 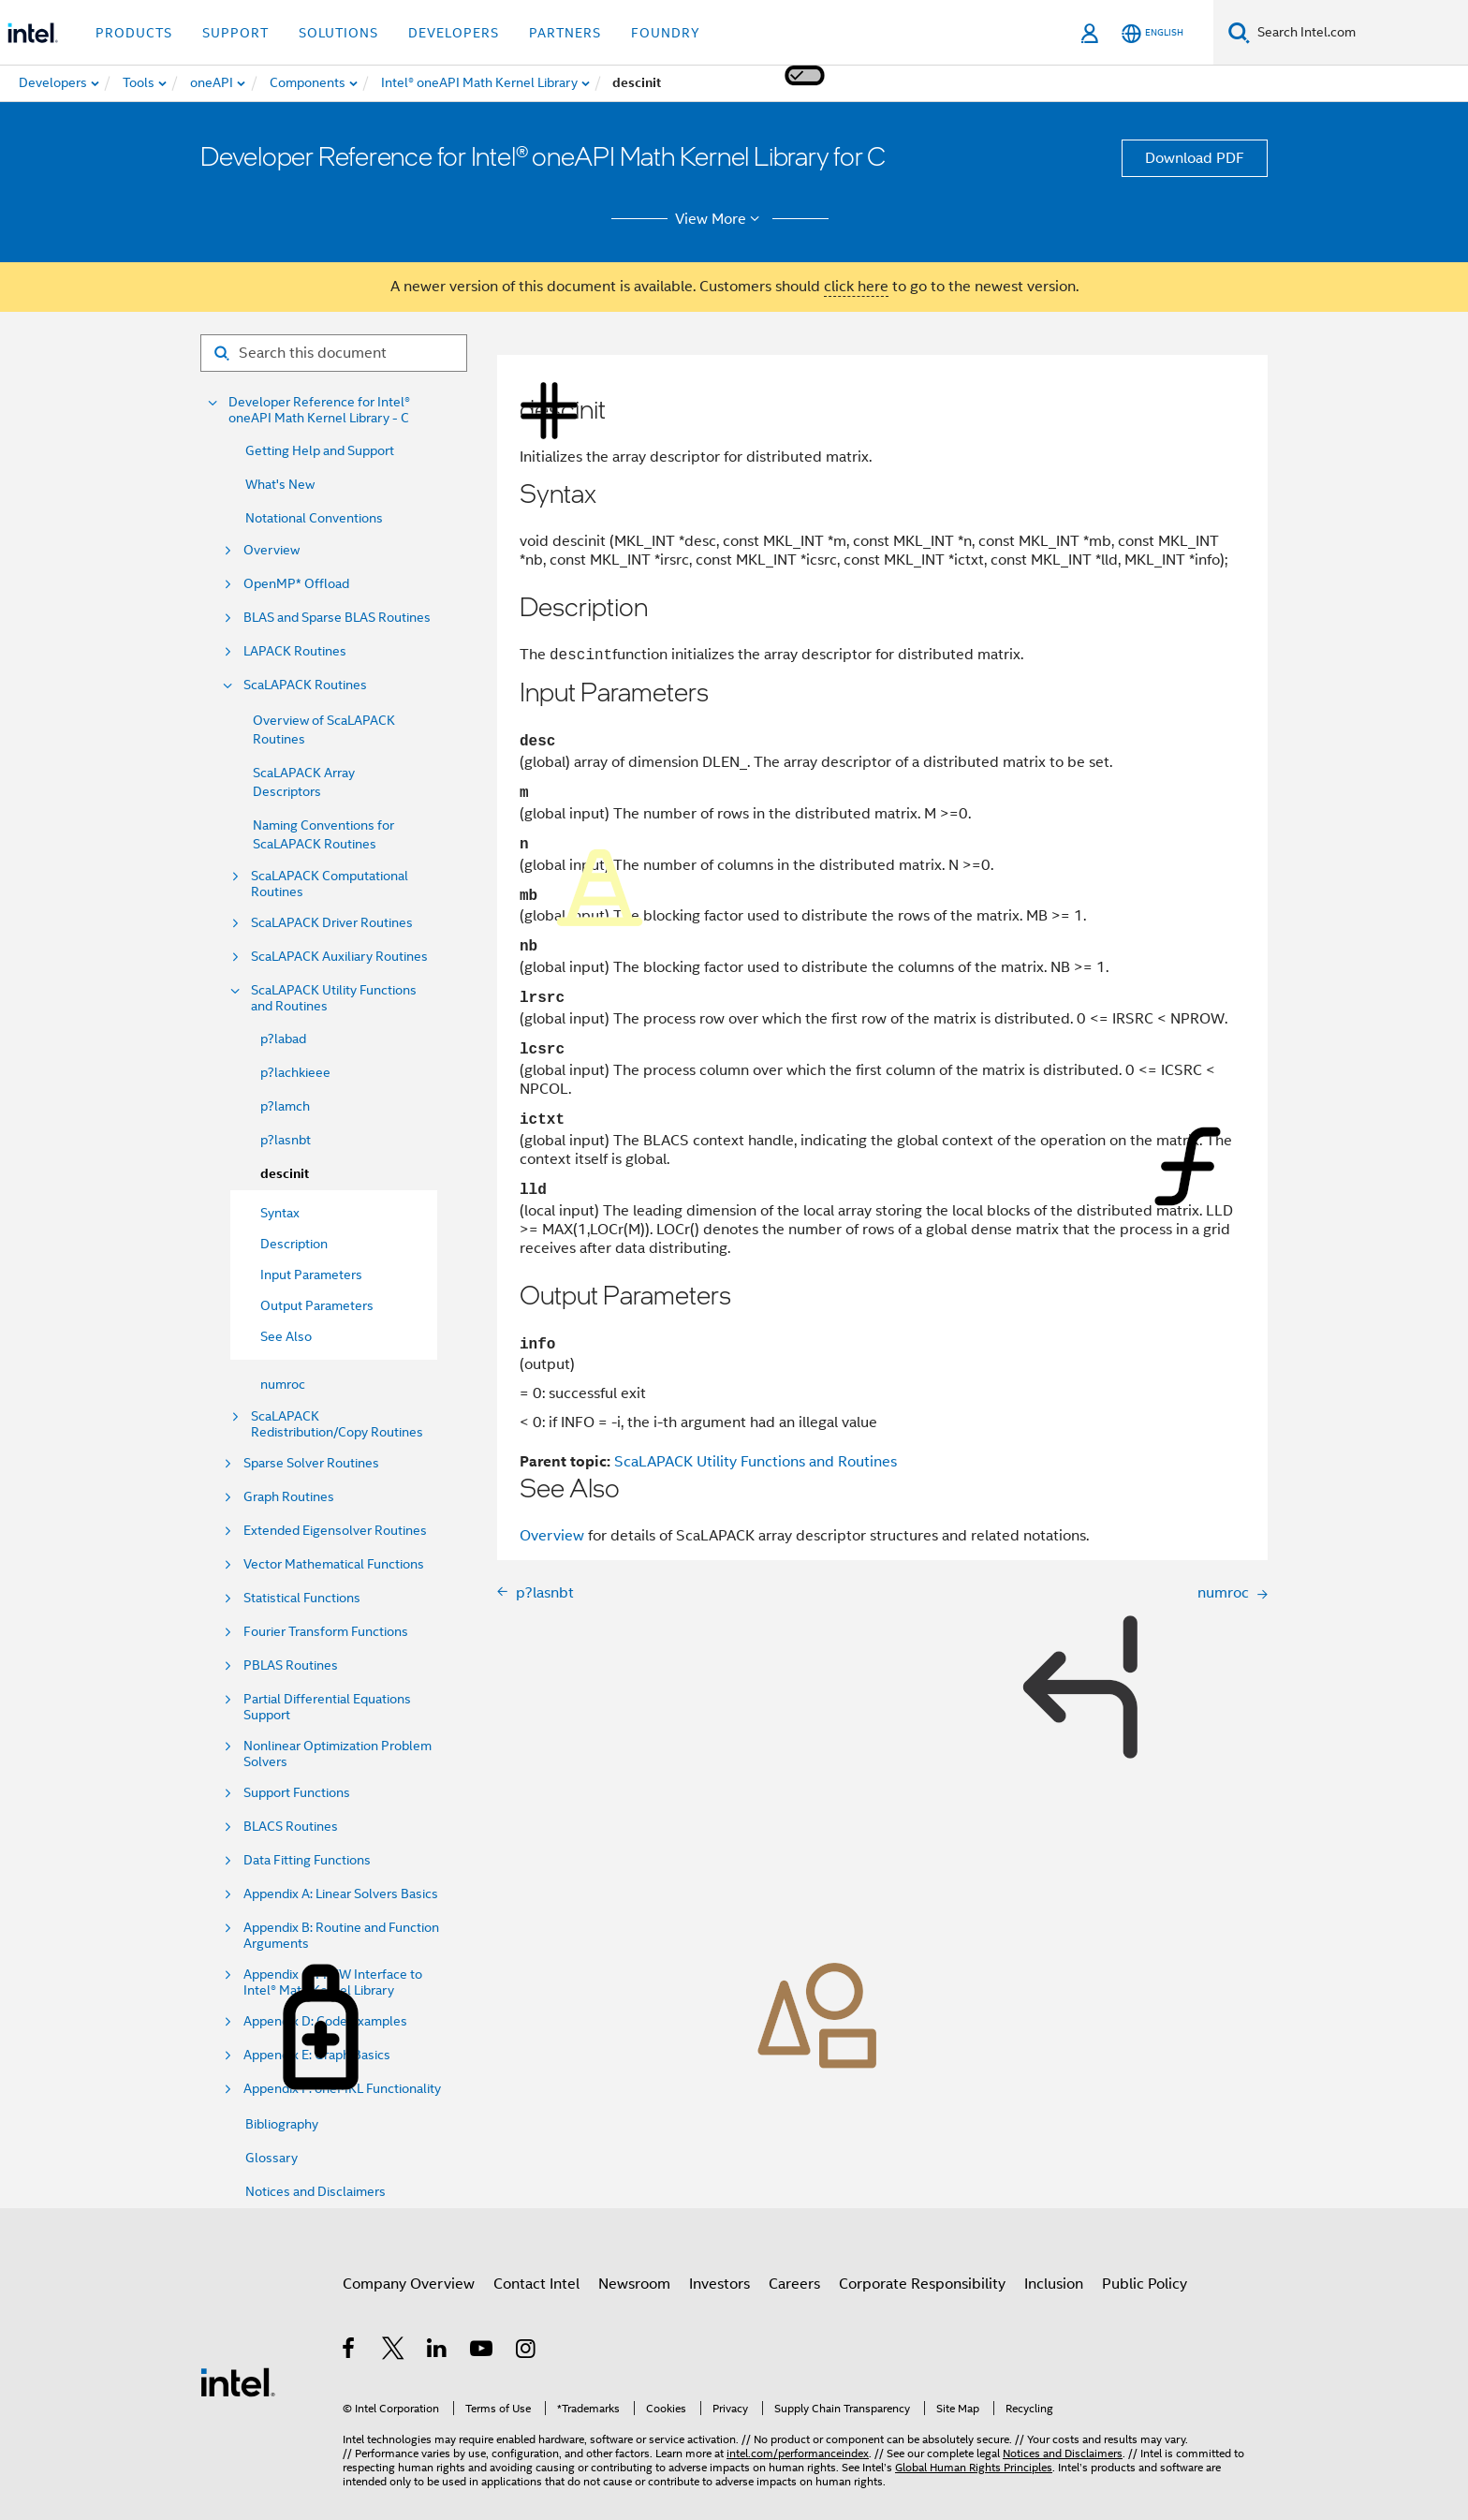 I want to click on edit or modify location attributes, so click(x=804, y=75).